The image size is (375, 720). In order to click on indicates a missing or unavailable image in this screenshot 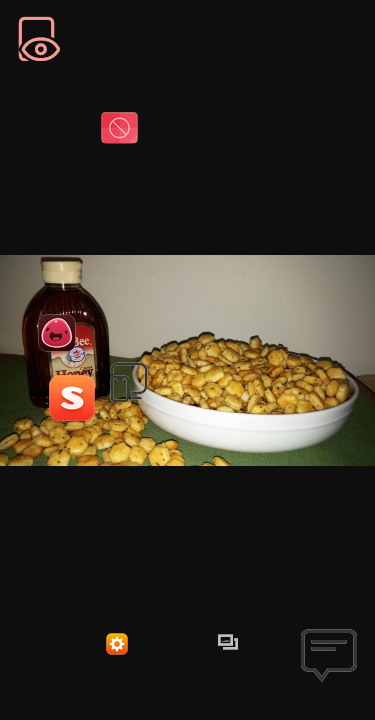, I will do `click(119, 126)`.